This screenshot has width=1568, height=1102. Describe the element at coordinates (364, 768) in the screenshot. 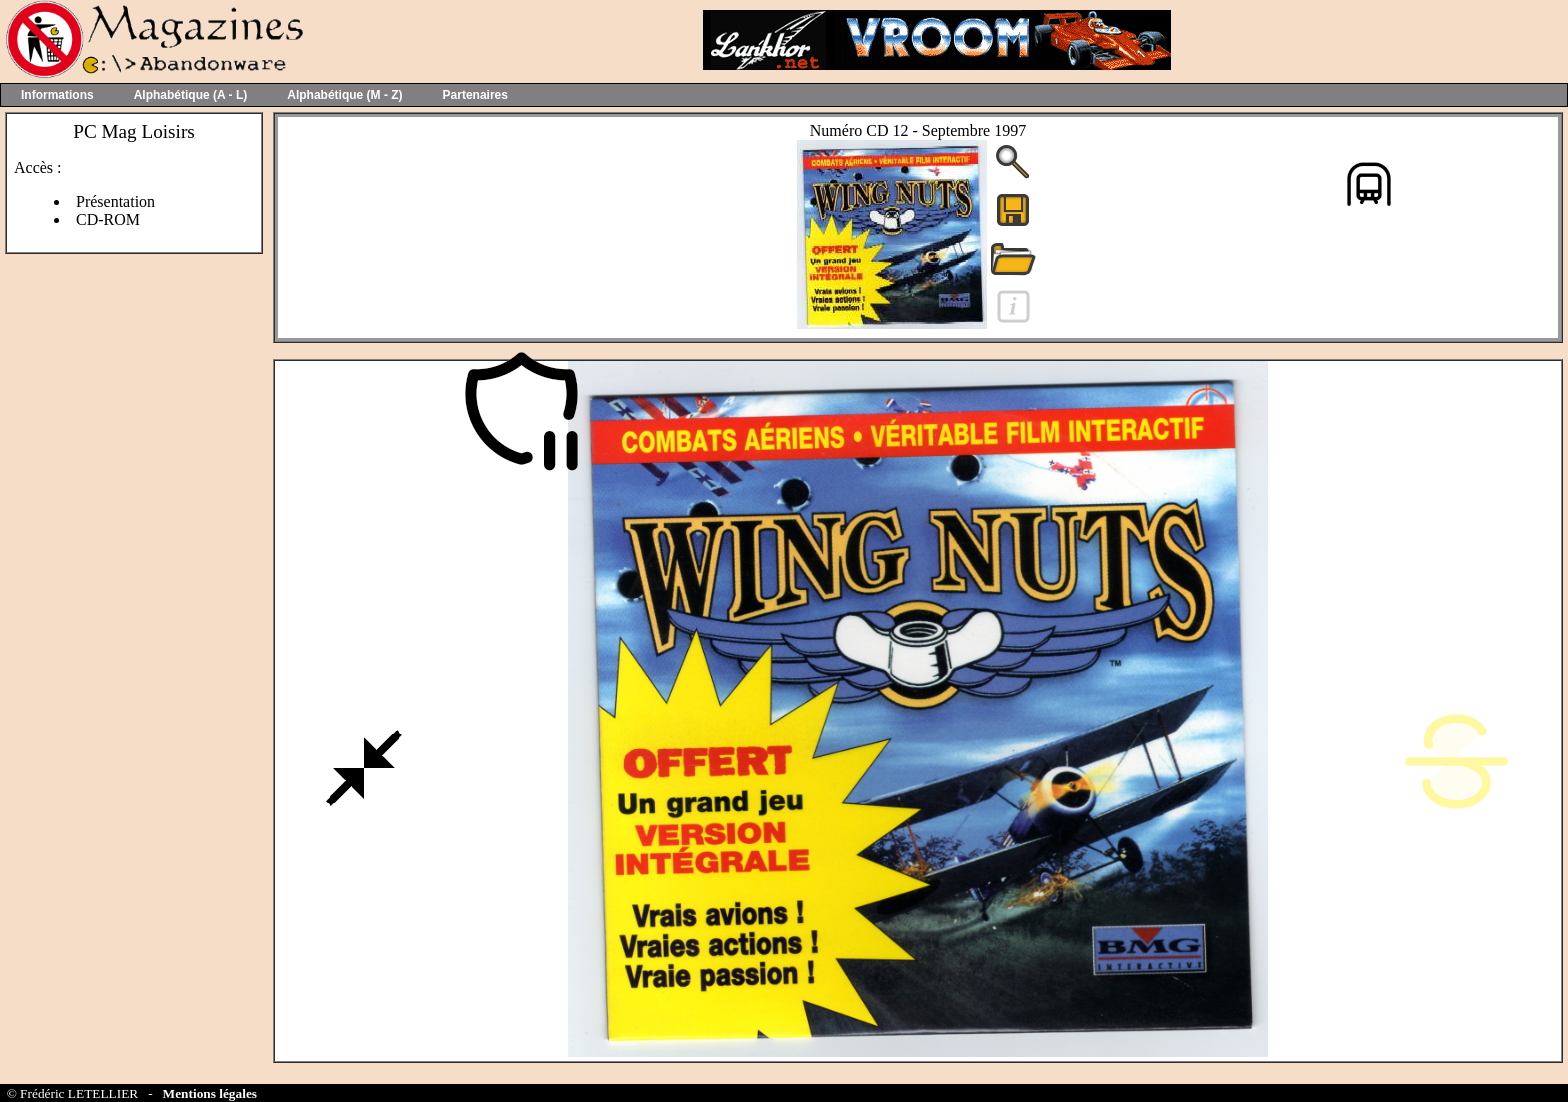

I see `exit fullscreen mode` at that location.